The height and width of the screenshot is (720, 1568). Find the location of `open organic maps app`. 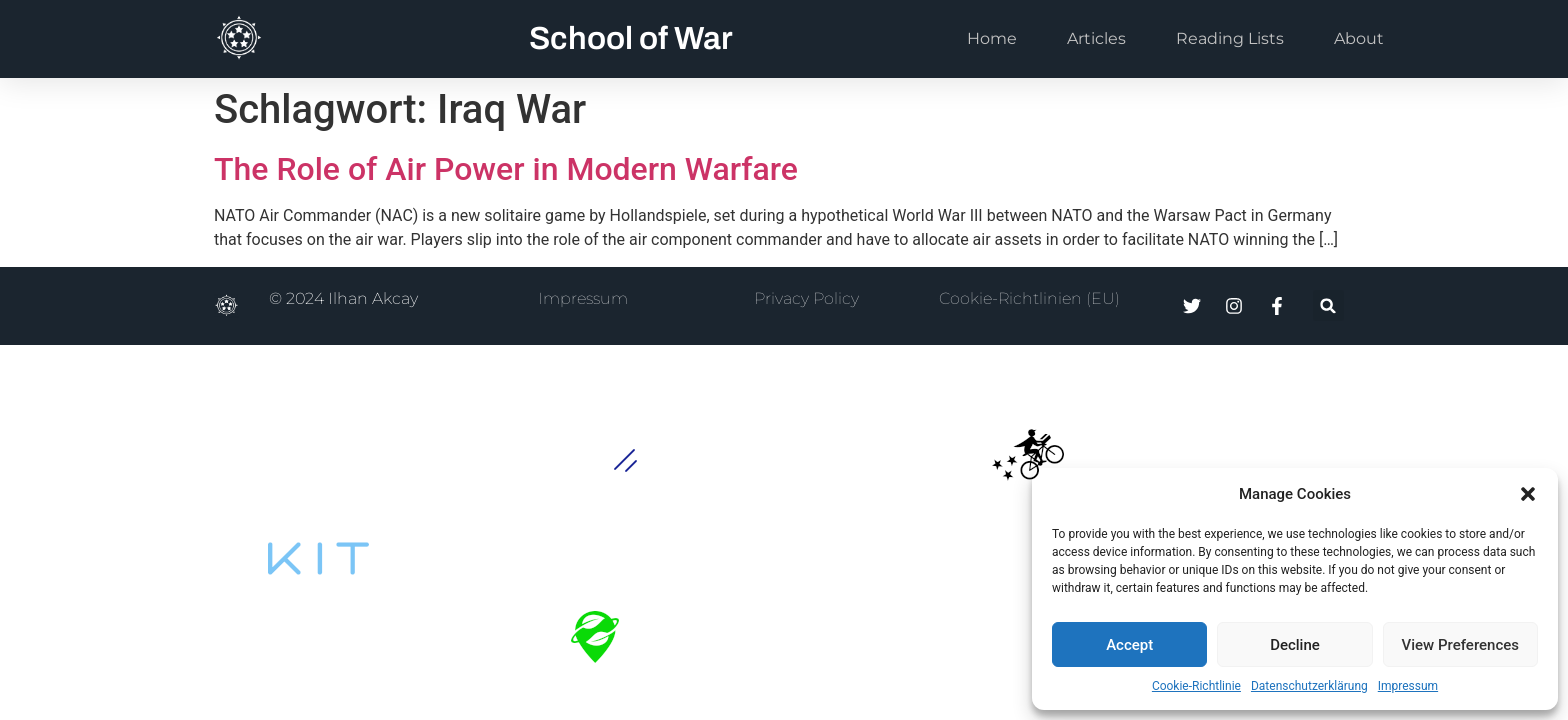

open organic maps app is located at coordinates (595, 637).